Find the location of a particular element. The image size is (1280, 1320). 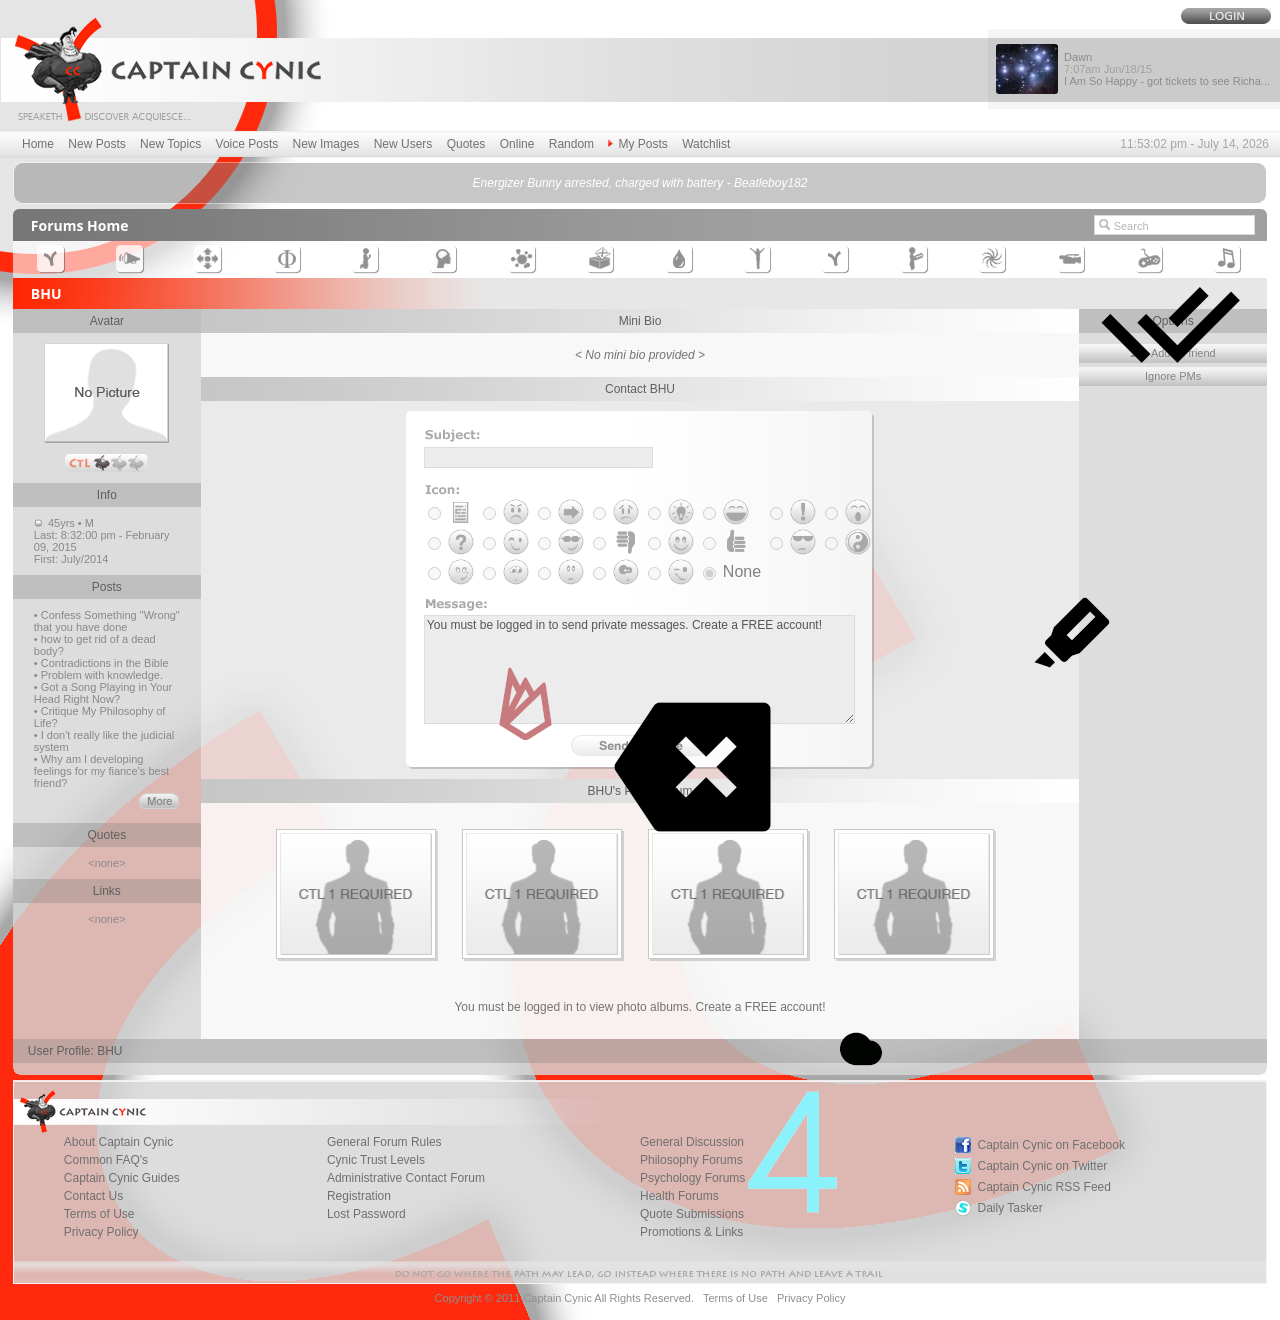

message sent and read confirmation is located at coordinates (1171, 325).